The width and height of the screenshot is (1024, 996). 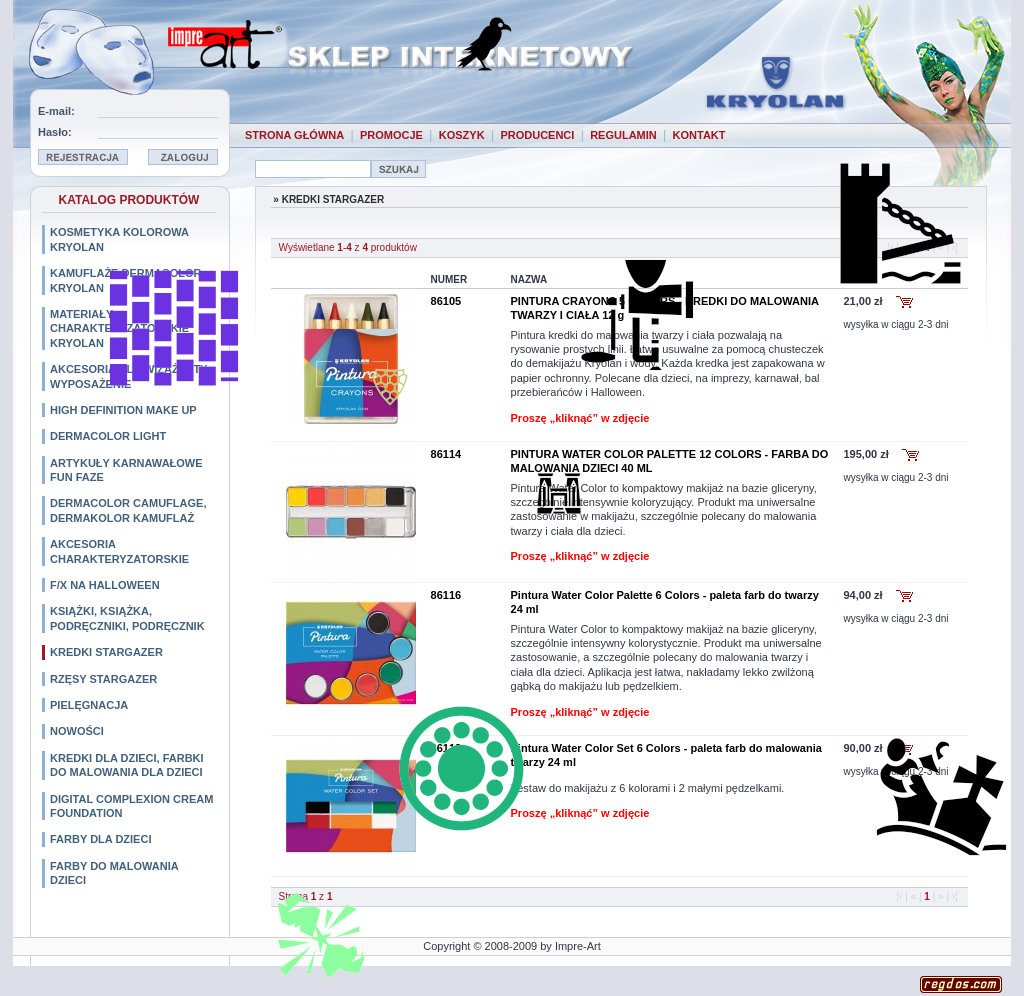 What do you see at coordinates (484, 43) in the screenshot?
I see `vulture icon for wildlife or nature category` at bounding box center [484, 43].